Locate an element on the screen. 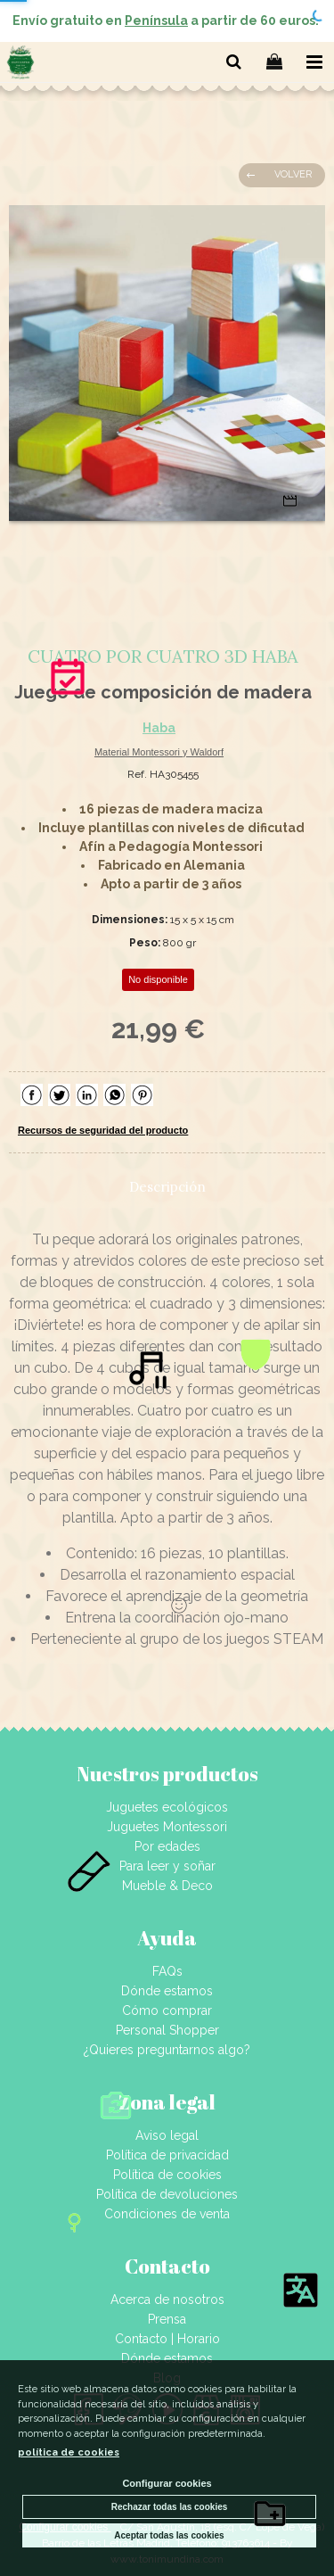 The width and height of the screenshot is (334, 2576). confirm or complete a scheduled event is located at coordinates (68, 678).